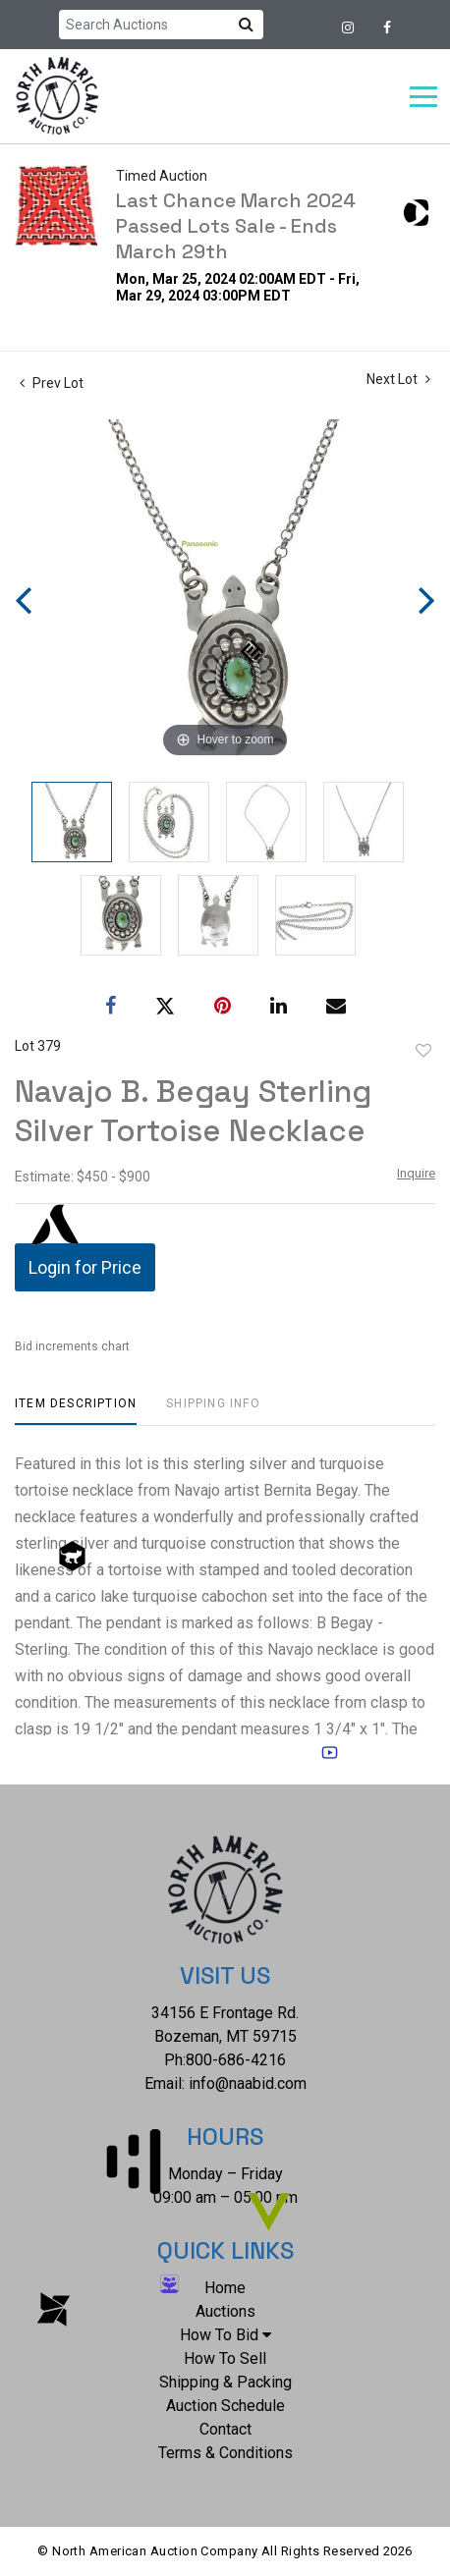 The height and width of the screenshot is (2576, 450). What do you see at coordinates (199, 543) in the screenshot?
I see `panasonic brand logo` at bounding box center [199, 543].